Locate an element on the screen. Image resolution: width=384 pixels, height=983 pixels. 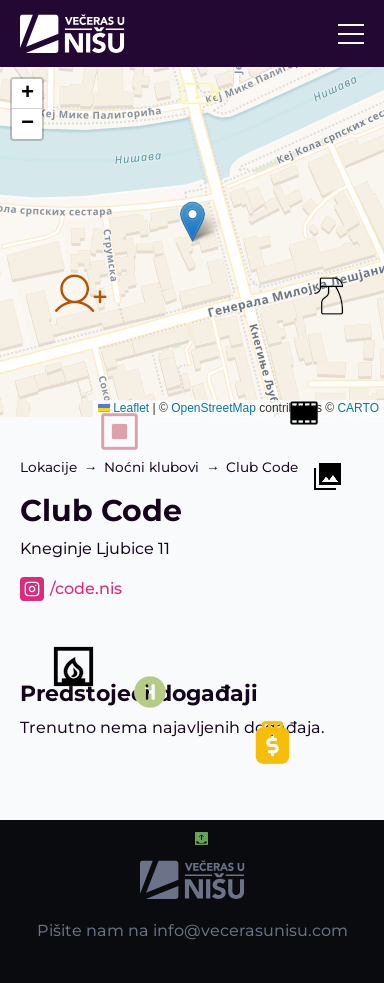
view video or film content is located at coordinates (304, 413).